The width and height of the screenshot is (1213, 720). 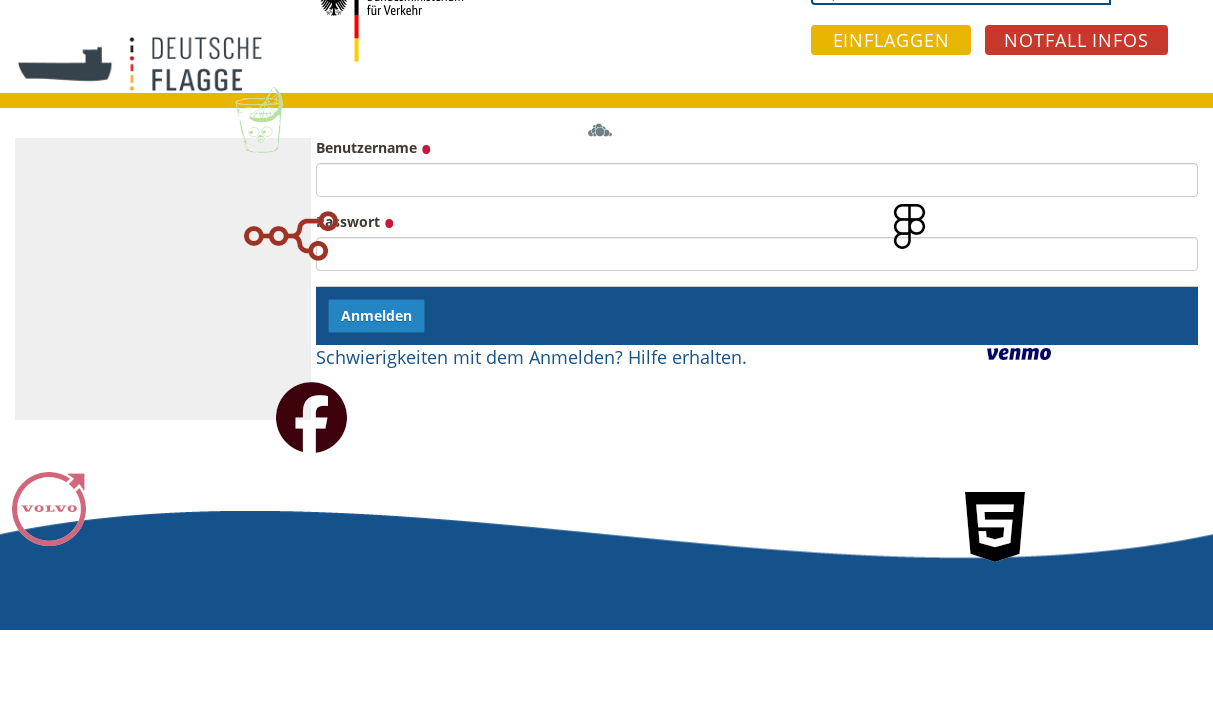 I want to click on open Figma design file, so click(x=909, y=226).